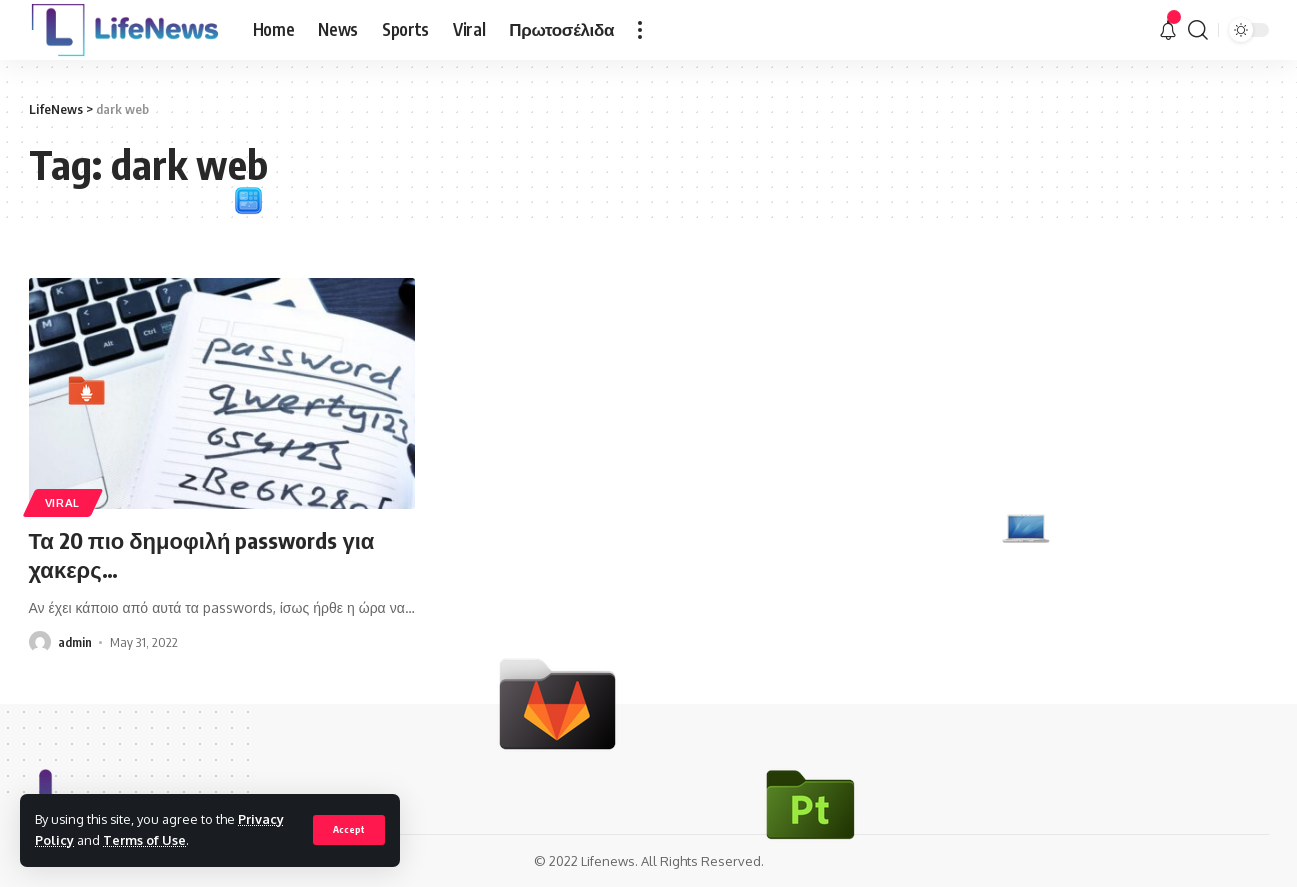  I want to click on open widgetkit simulator app, so click(248, 200).